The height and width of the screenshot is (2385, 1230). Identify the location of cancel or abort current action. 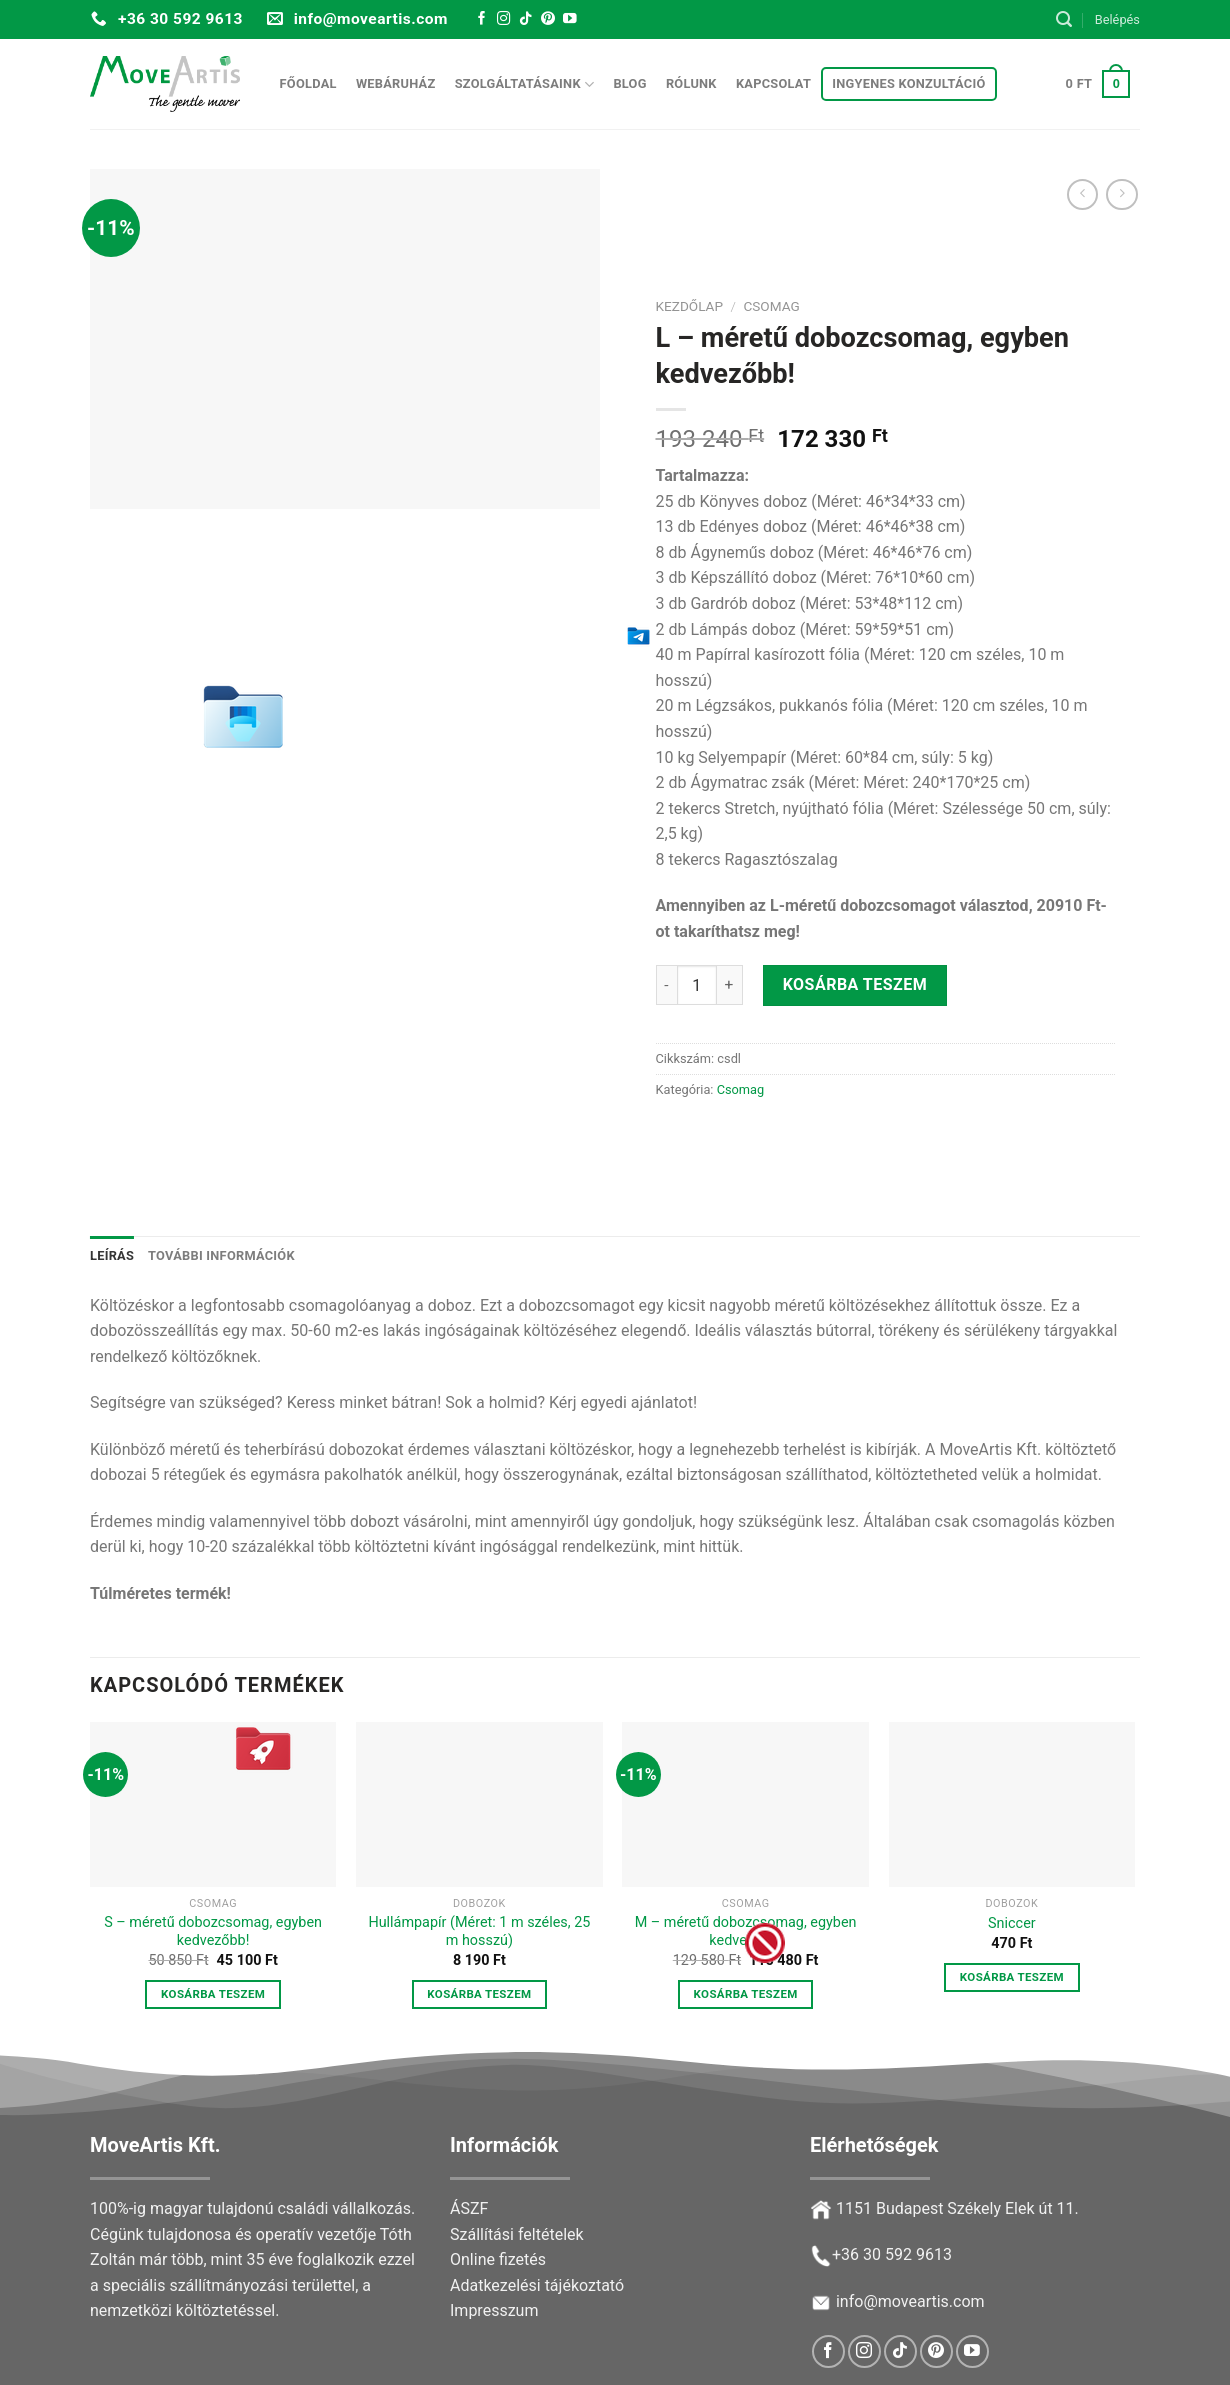
(765, 1943).